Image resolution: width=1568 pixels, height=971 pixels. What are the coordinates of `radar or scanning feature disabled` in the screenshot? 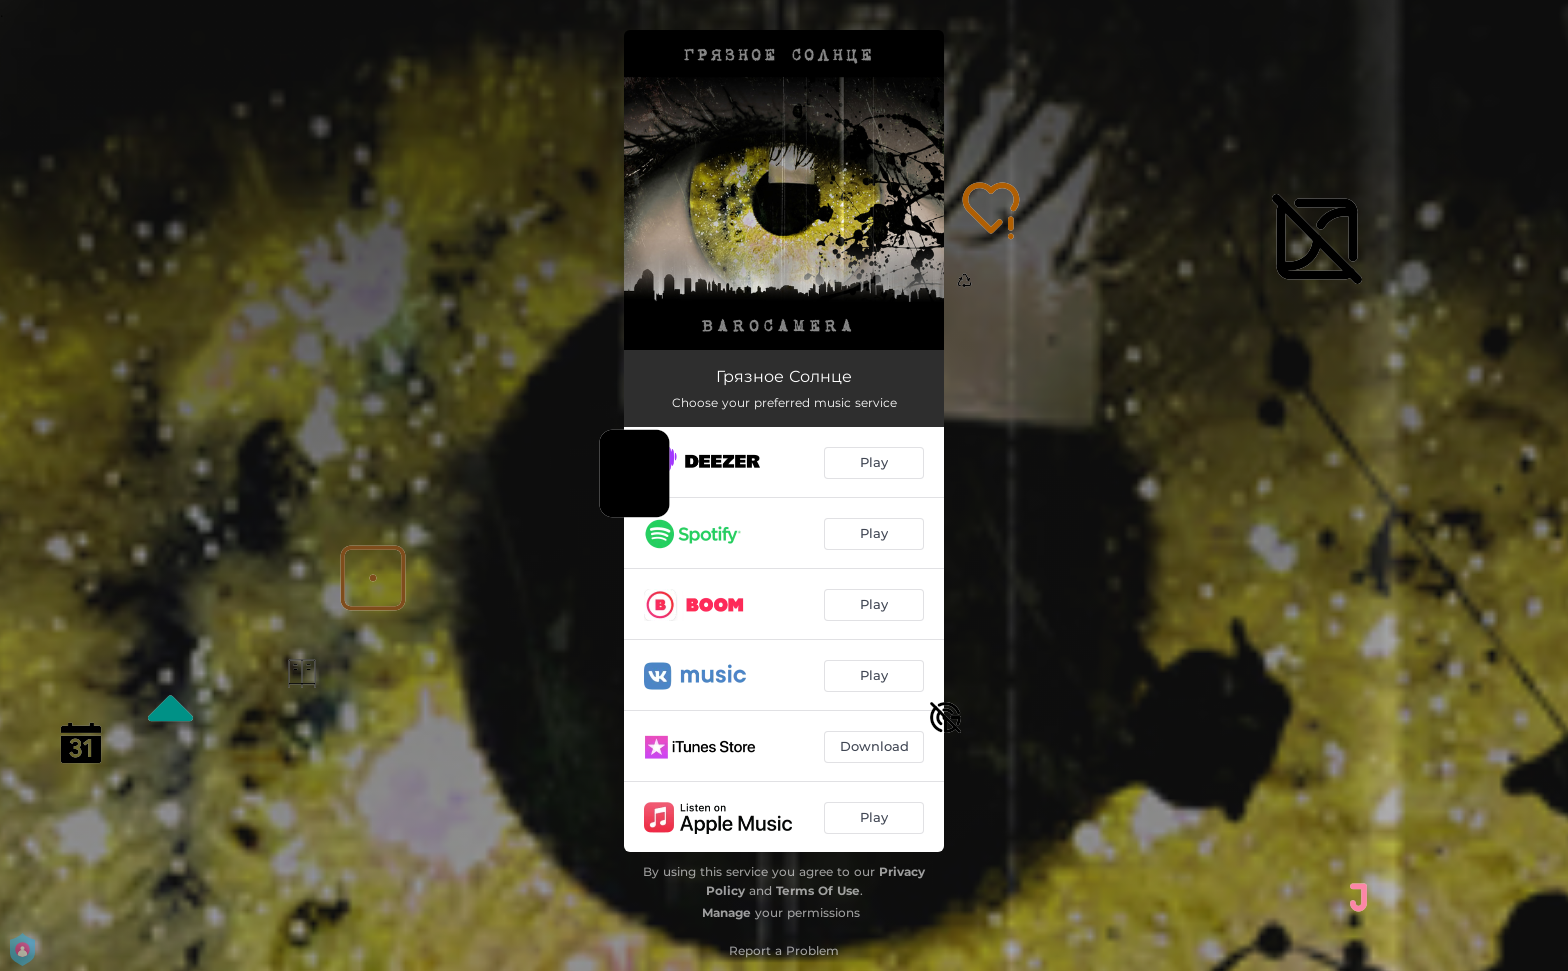 It's located at (945, 717).